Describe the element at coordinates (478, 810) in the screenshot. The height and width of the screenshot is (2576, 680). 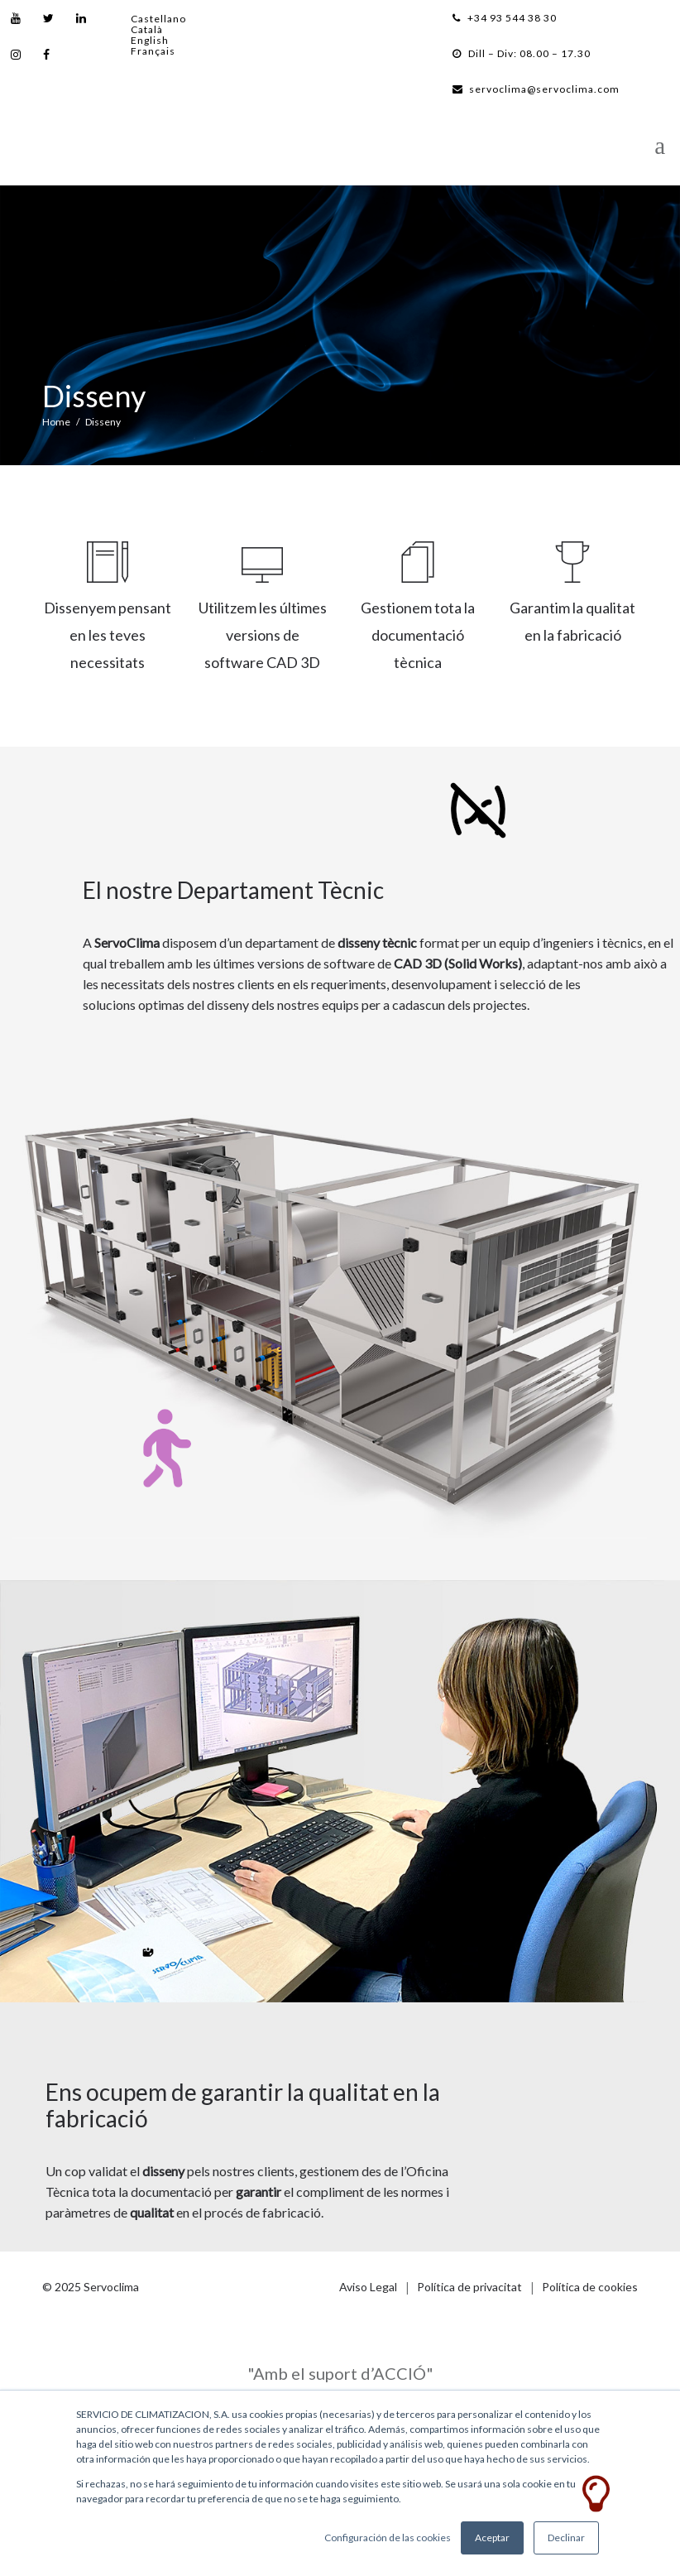
I see `disable variable or dynamic content` at that location.